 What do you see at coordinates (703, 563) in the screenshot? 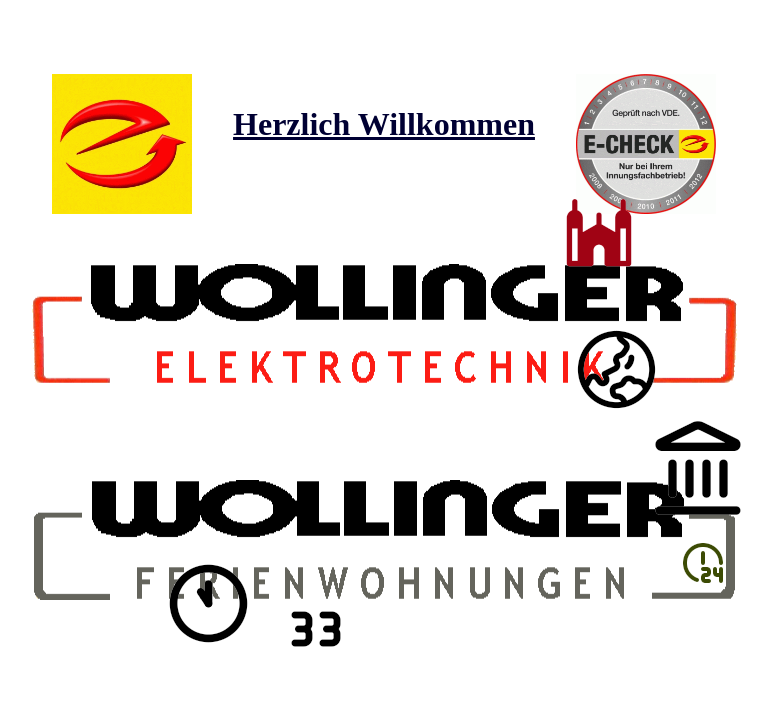
I see `indicates 24-hour availability or service` at bounding box center [703, 563].